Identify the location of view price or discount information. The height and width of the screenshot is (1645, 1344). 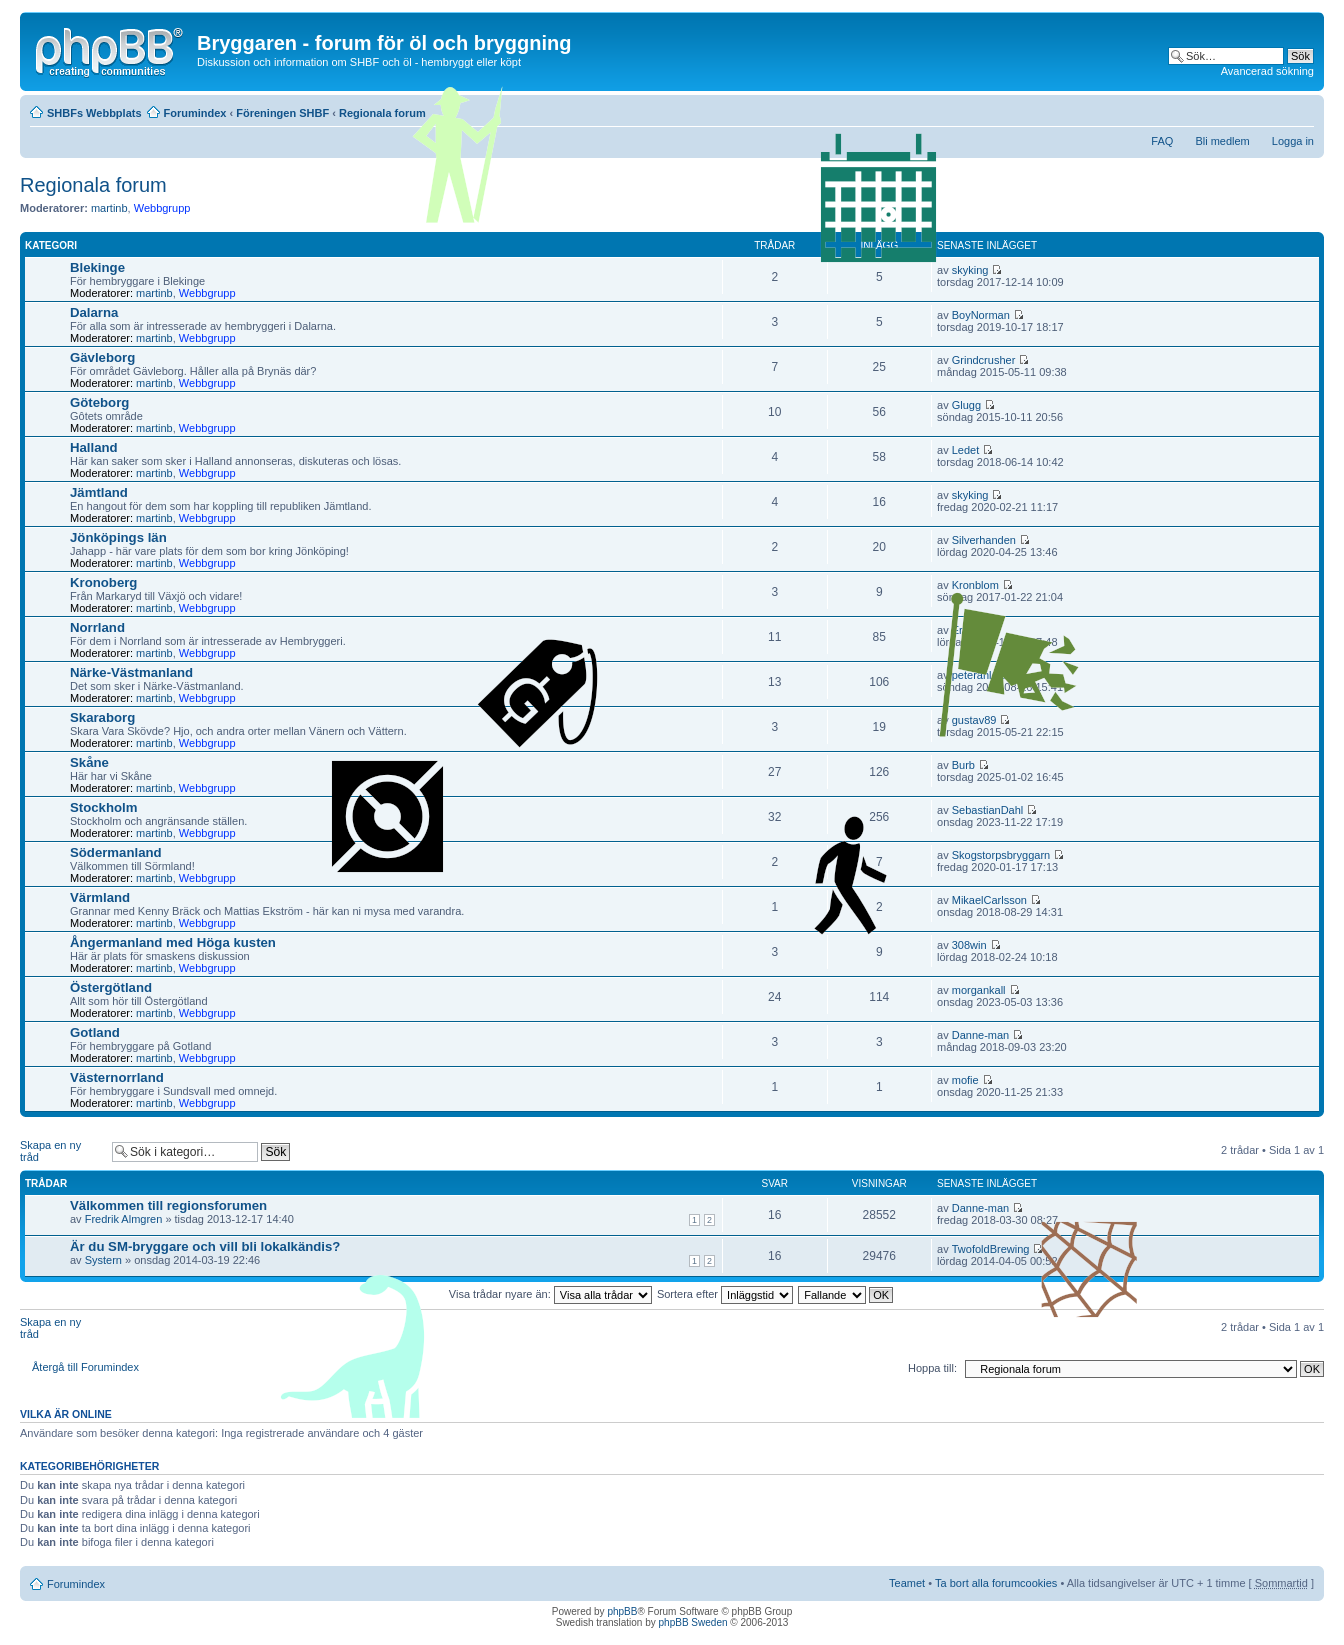
(537, 693).